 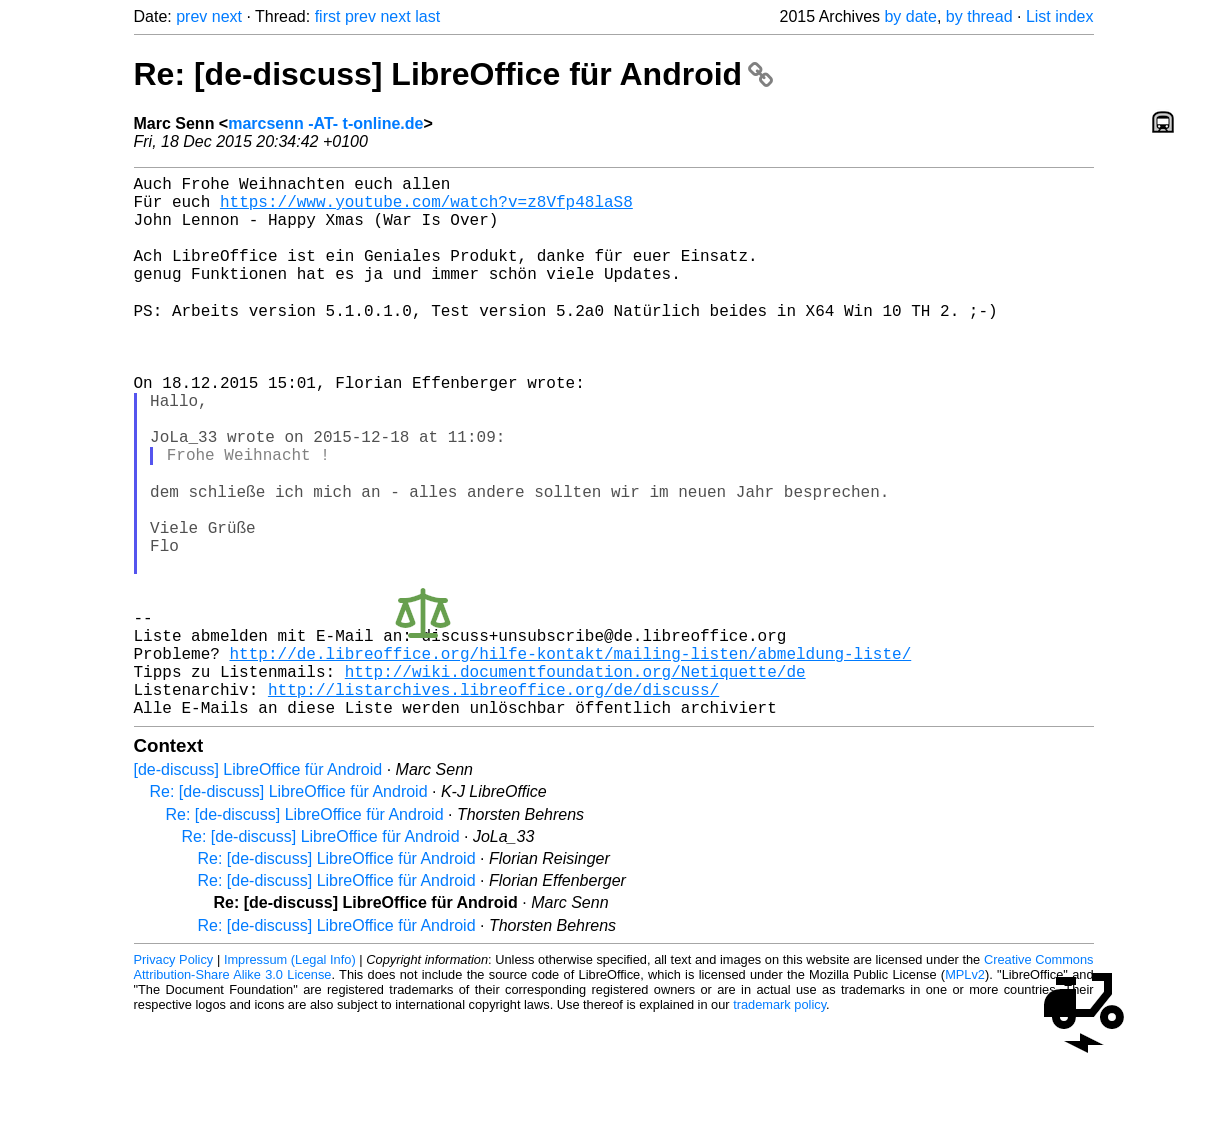 What do you see at coordinates (423, 613) in the screenshot?
I see `access legal or terms of service settings` at bounding box center [423, 613].